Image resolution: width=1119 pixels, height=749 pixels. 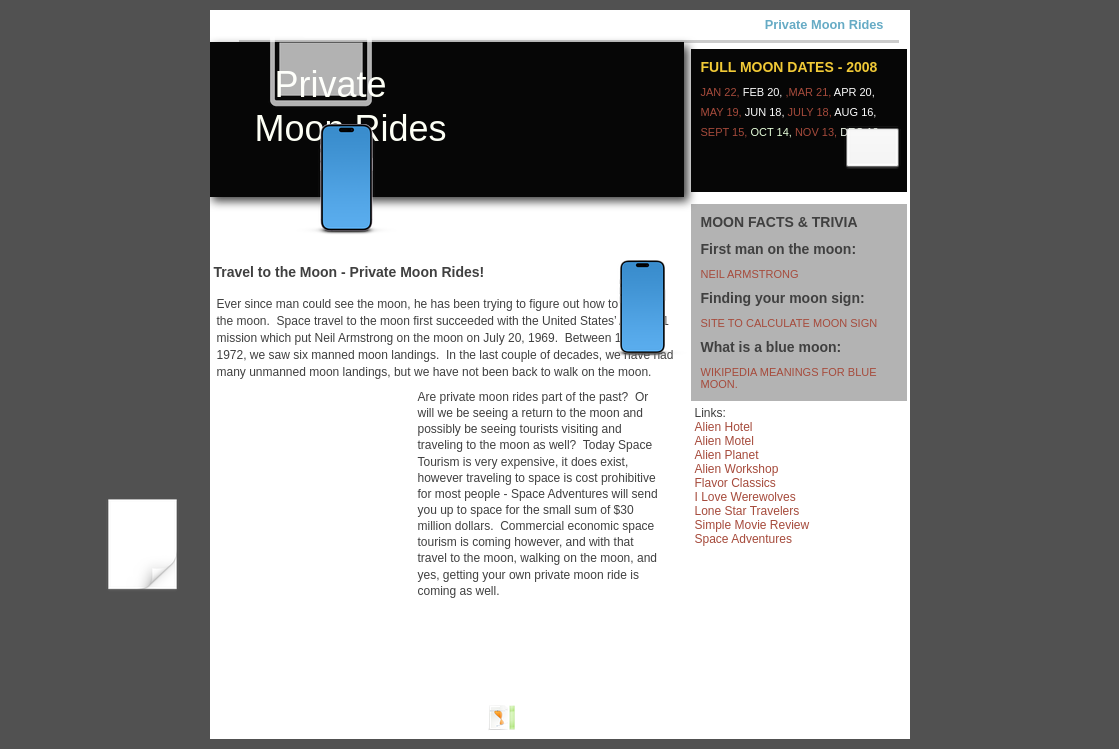 I want to click on iPhone 14 Pro device icon, so click(x=346, y=179).